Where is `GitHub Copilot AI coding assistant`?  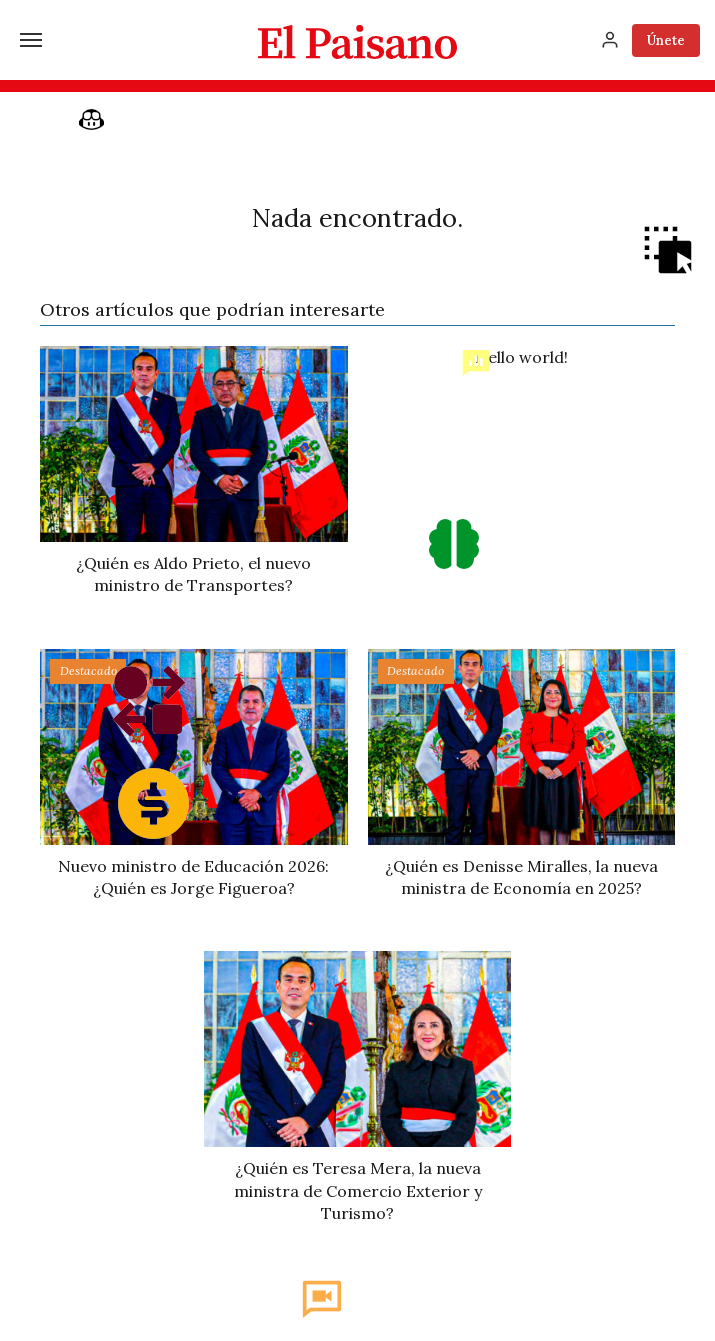
GitHub Copilot AI coding assistant is located at coordinates (91, 119).